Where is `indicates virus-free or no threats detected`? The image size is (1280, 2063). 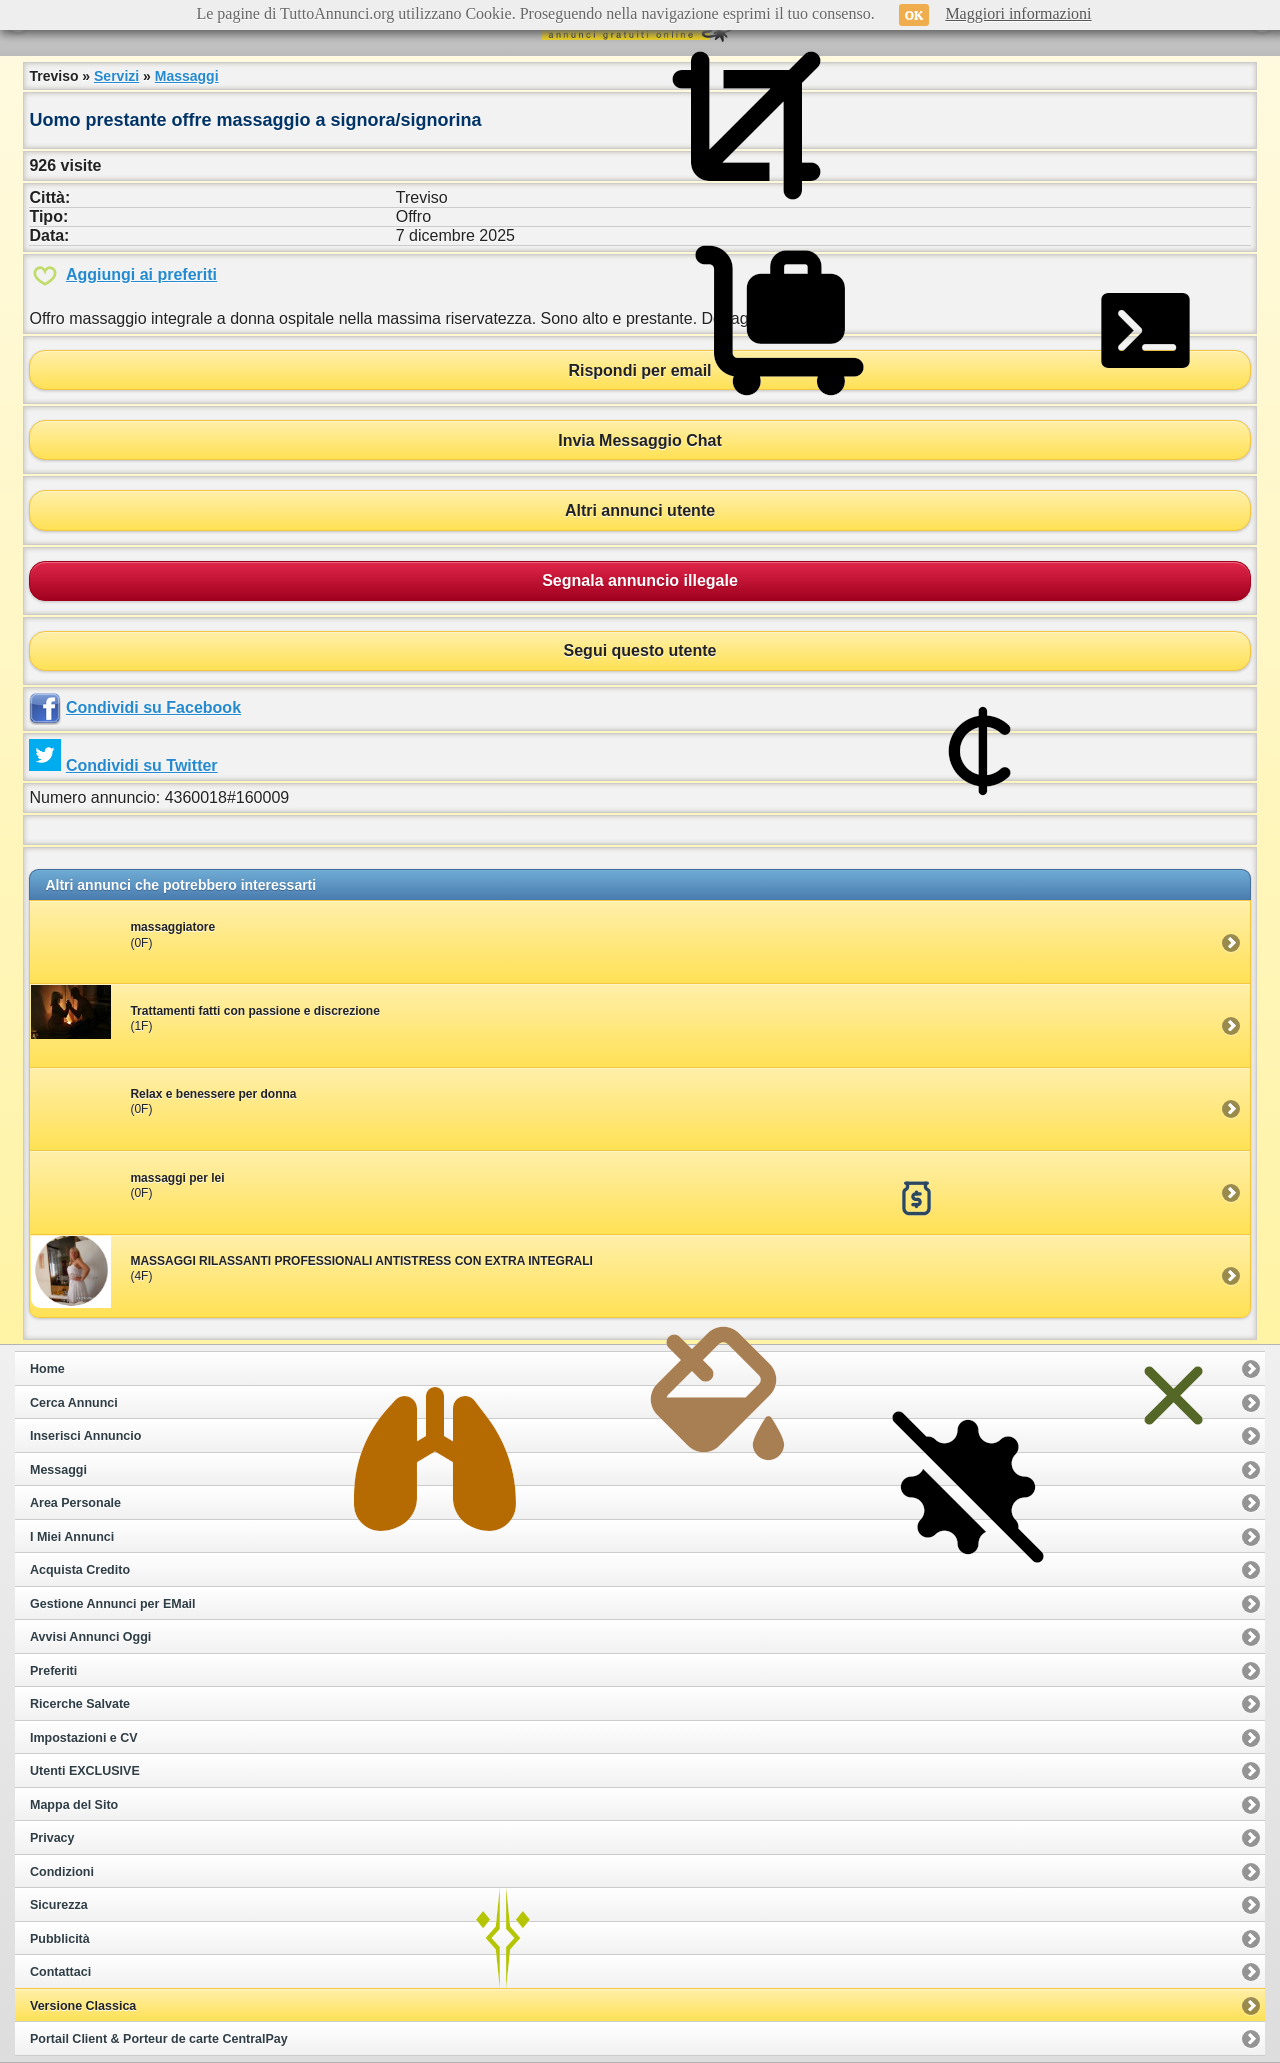 indicates virus-free or no threats detected is located at coordinates (968, 1487).